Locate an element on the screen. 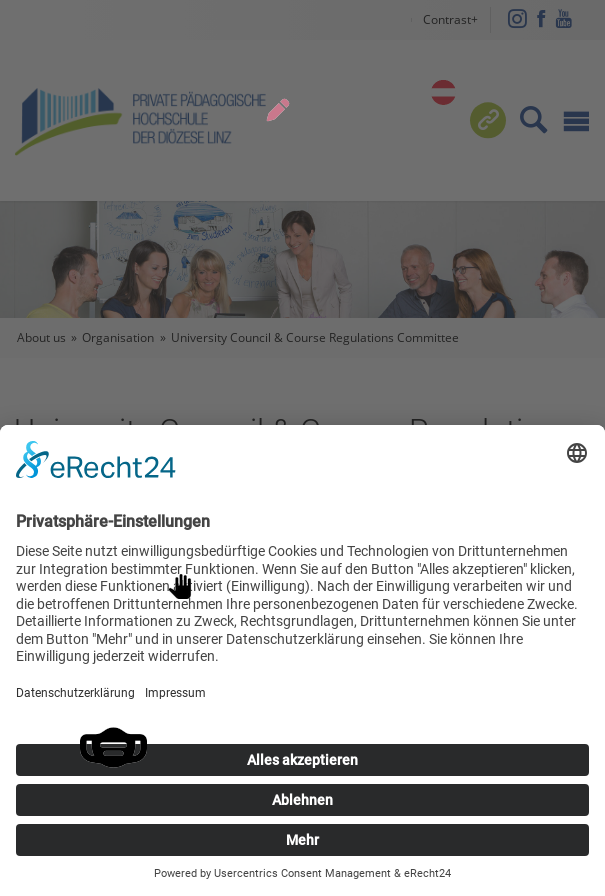  indicates face mask required is located at coordinates (113, 747).